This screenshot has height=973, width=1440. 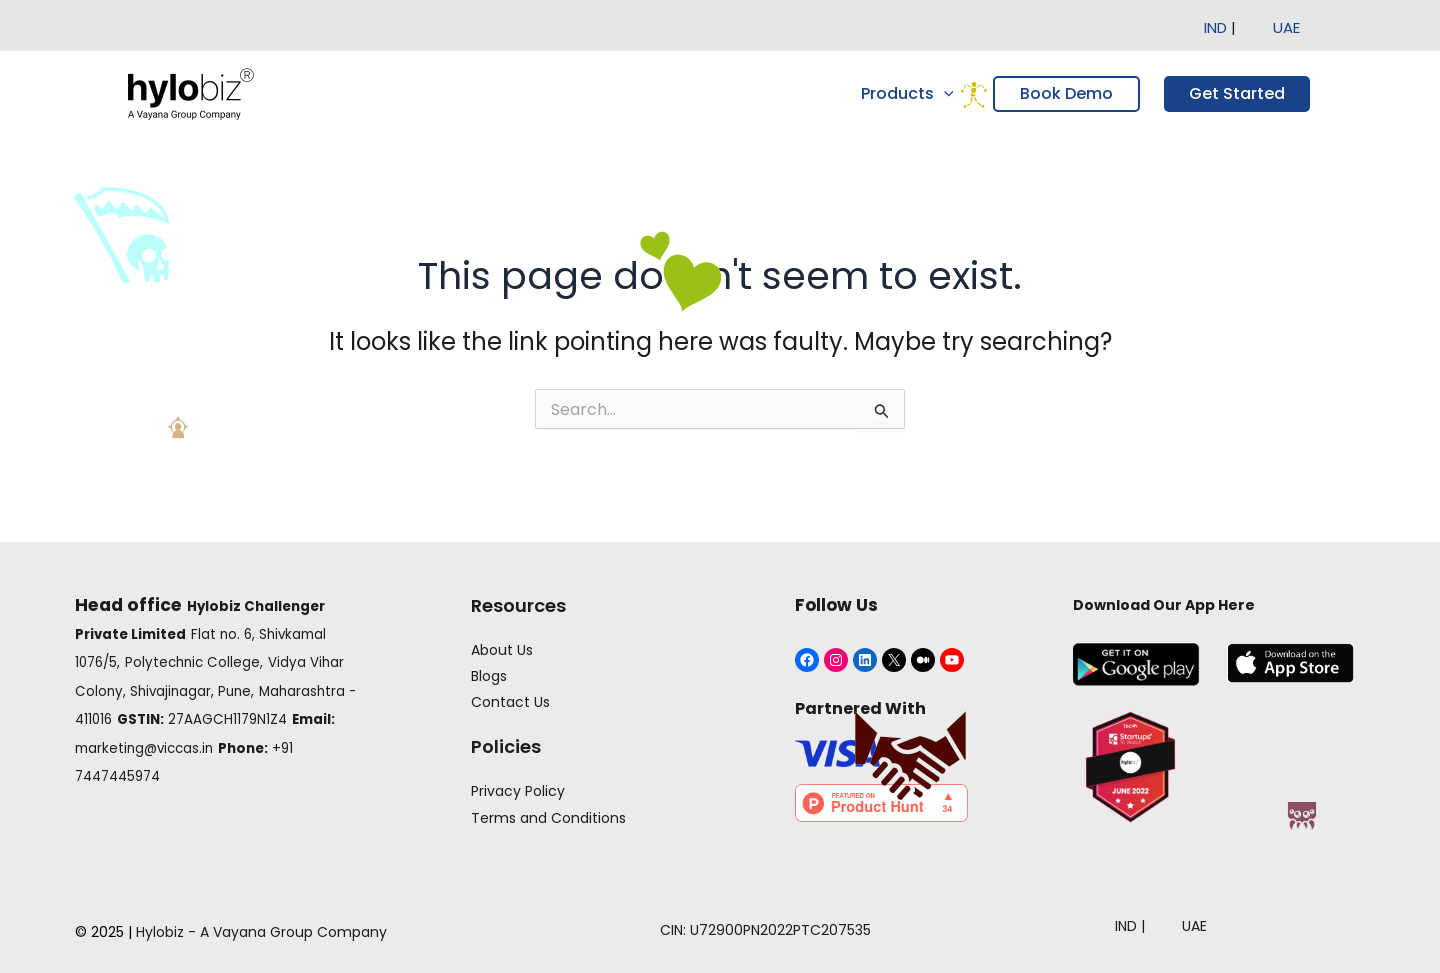 What do you see at coordinates (178, 427) in the screenshot?
I see `indicates a holy or divine character class` at bounding box center [178, 427].